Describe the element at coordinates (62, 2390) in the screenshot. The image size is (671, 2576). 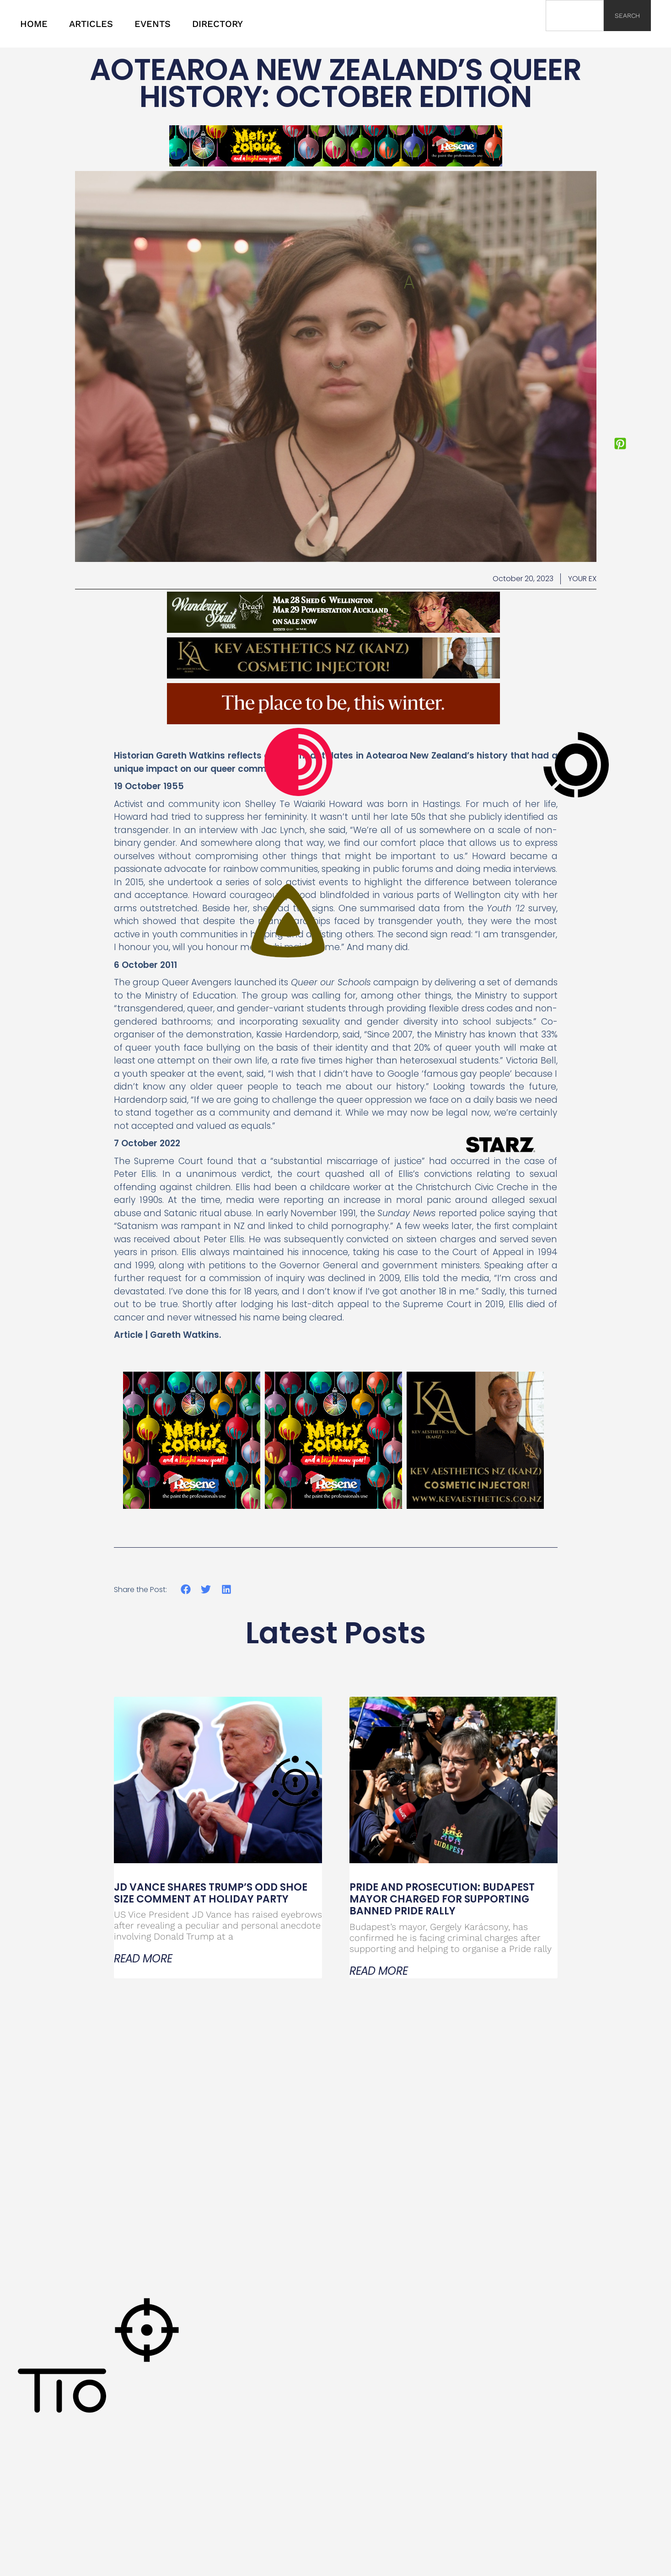
I see `open try it online code interpreter` at that location.